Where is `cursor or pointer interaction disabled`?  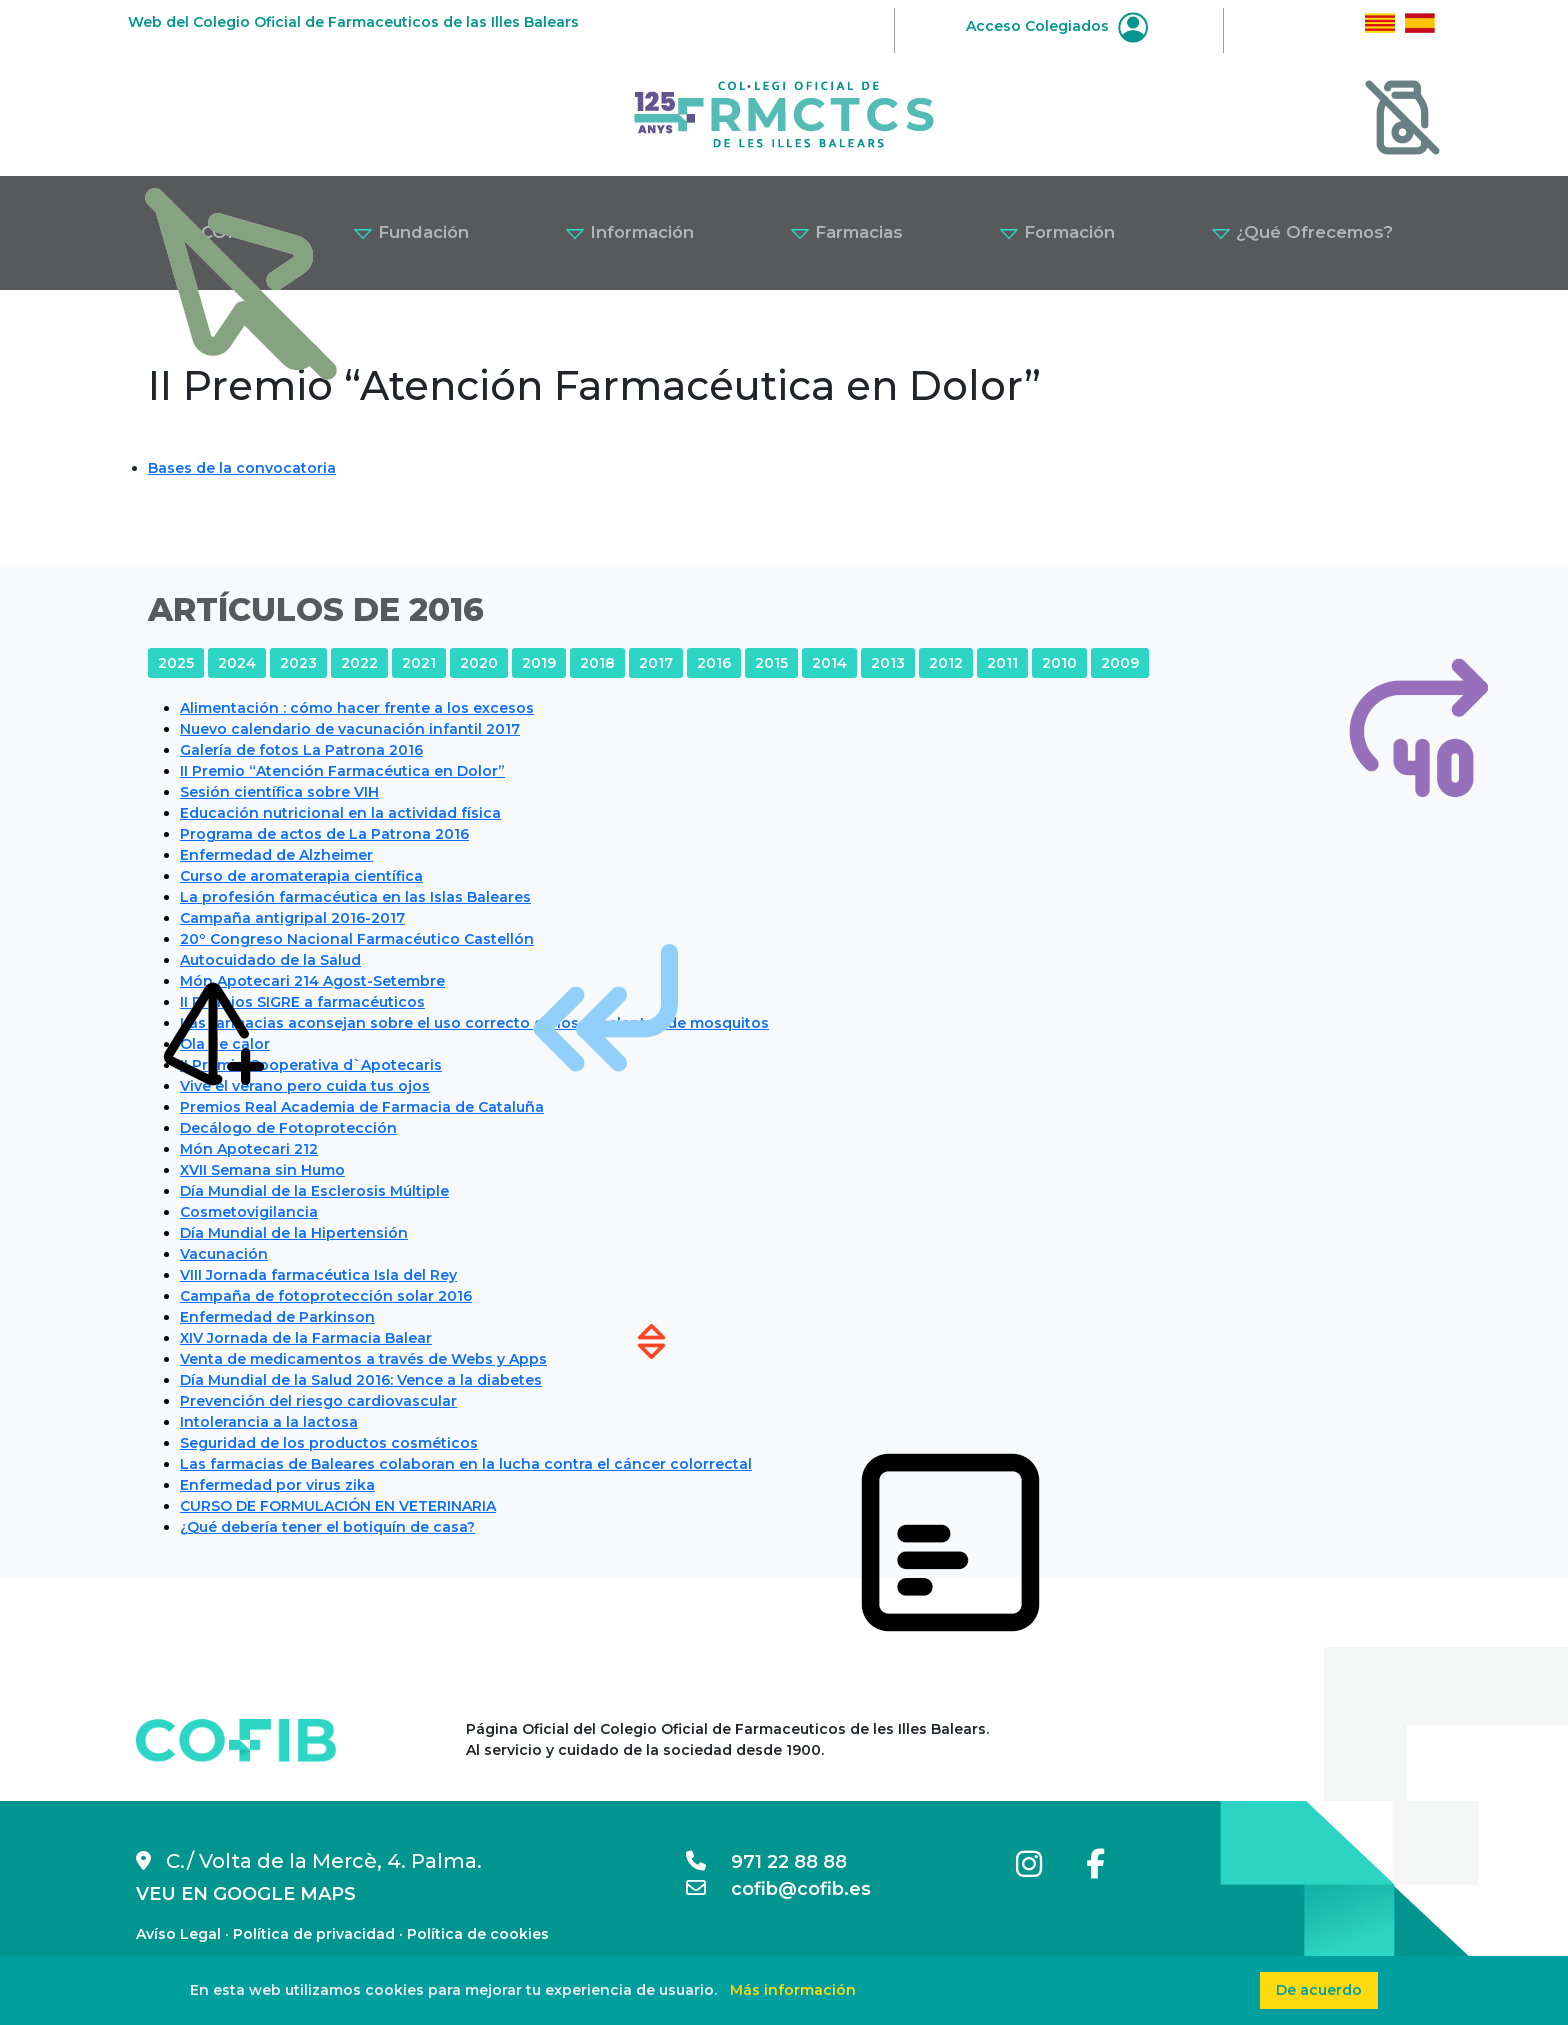
cursor or pointer interaction disabled is located at coordinates (241, 284).